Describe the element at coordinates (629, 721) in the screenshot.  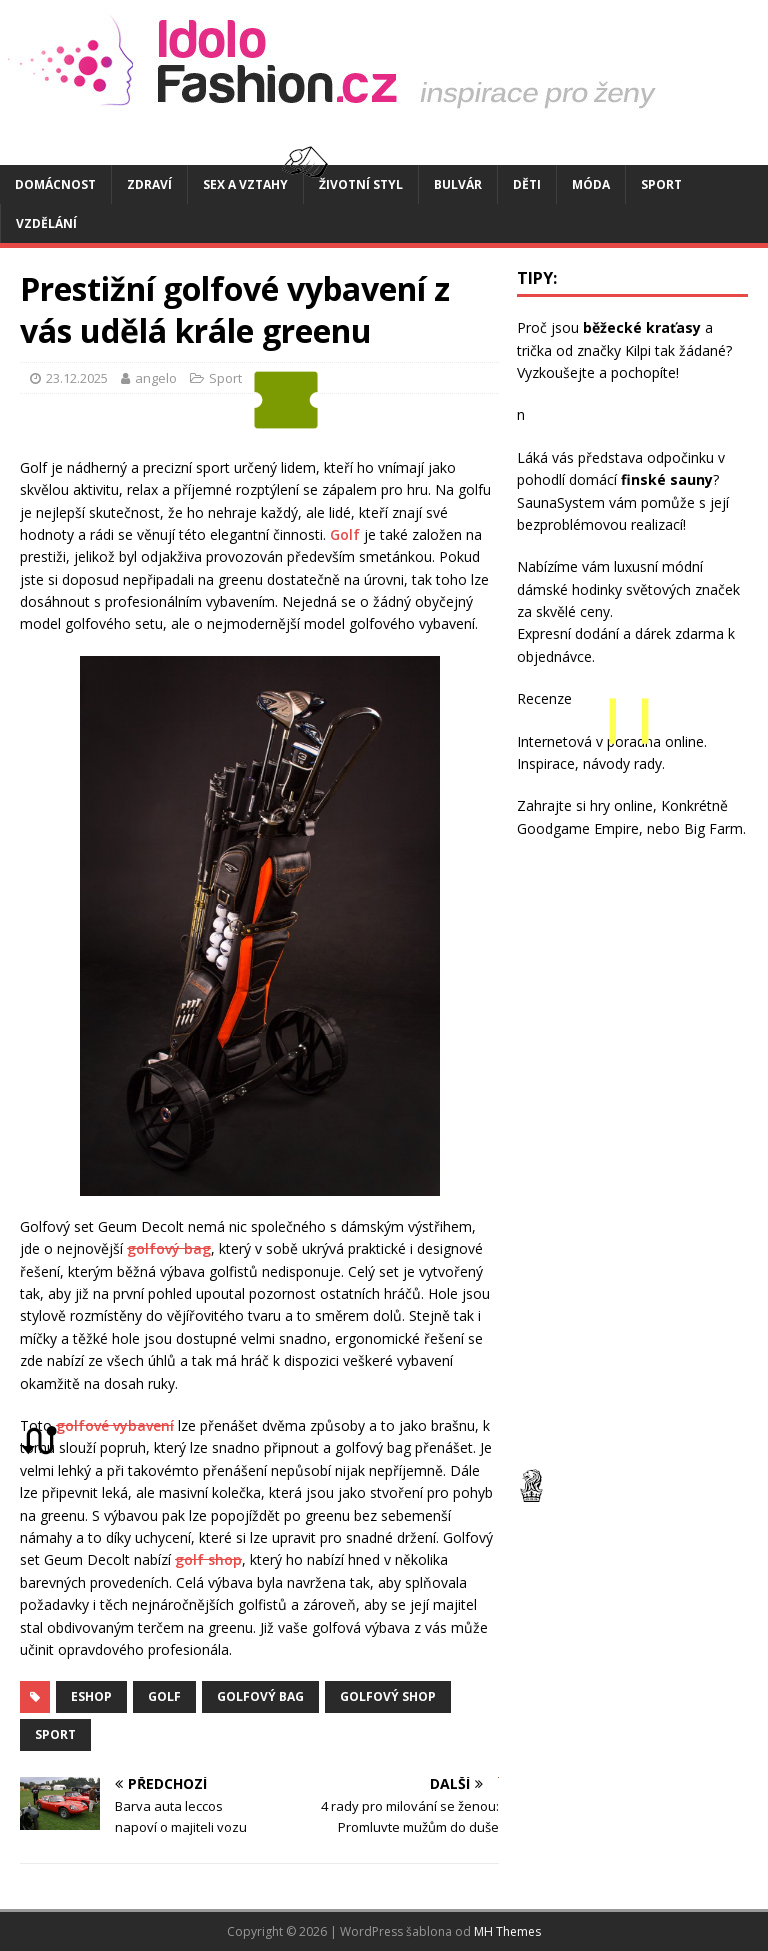
I see `pause media playback` at that location.